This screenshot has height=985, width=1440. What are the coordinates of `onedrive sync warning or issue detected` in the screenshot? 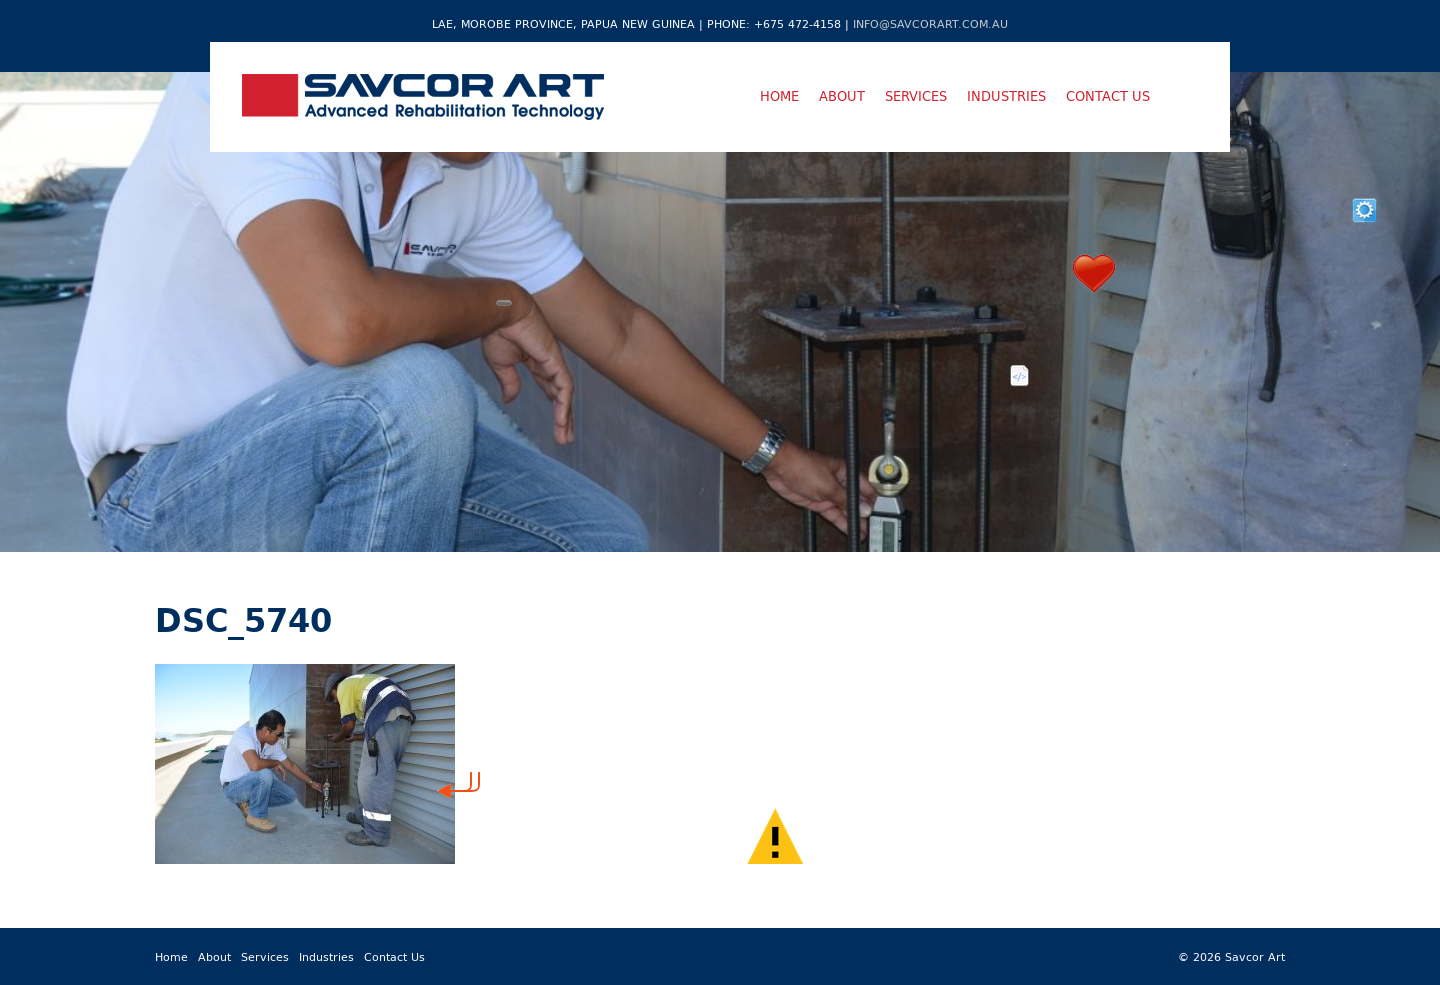 It's located at (753, 814).